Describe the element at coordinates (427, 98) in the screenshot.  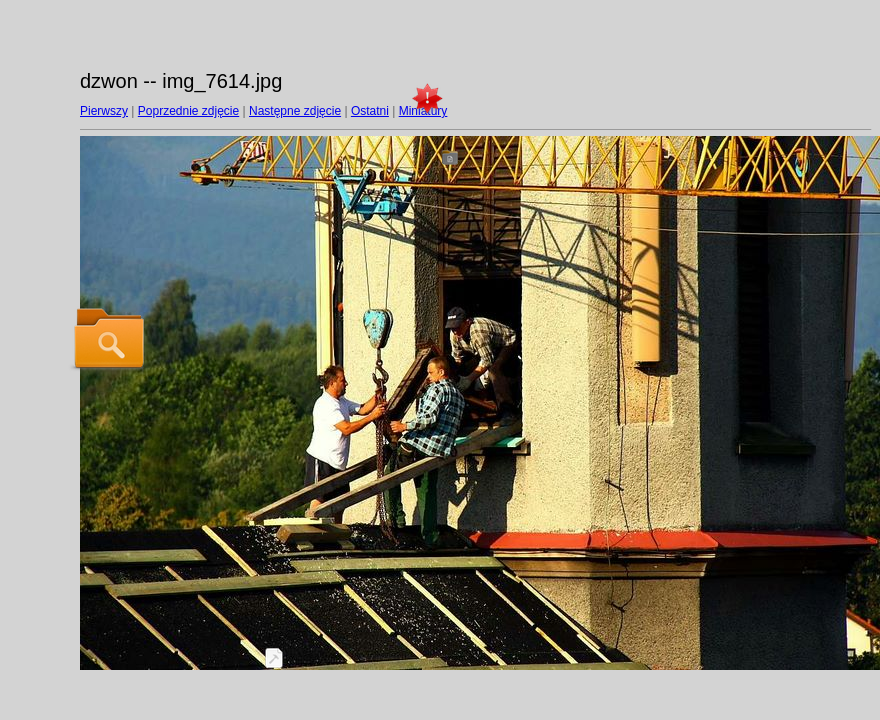
I see `indicates a critical software update is available` at that location.